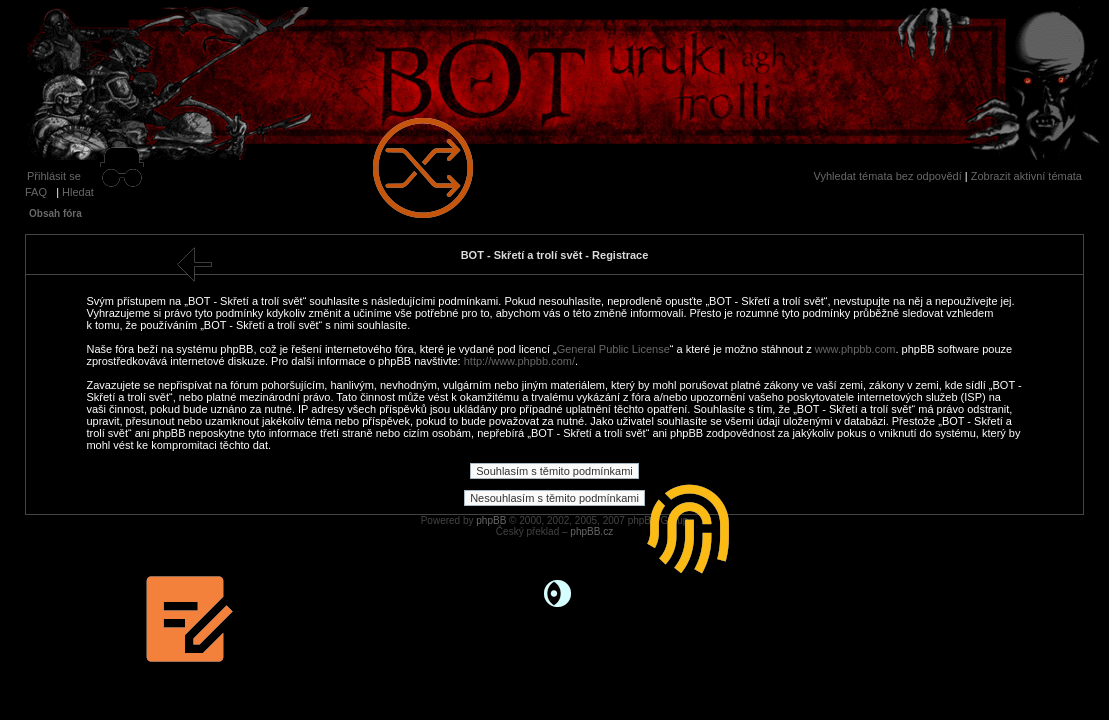  Describe the element at coordinates (185, 619) in the screenshot. I see `edit or compose a draft document` at that location.